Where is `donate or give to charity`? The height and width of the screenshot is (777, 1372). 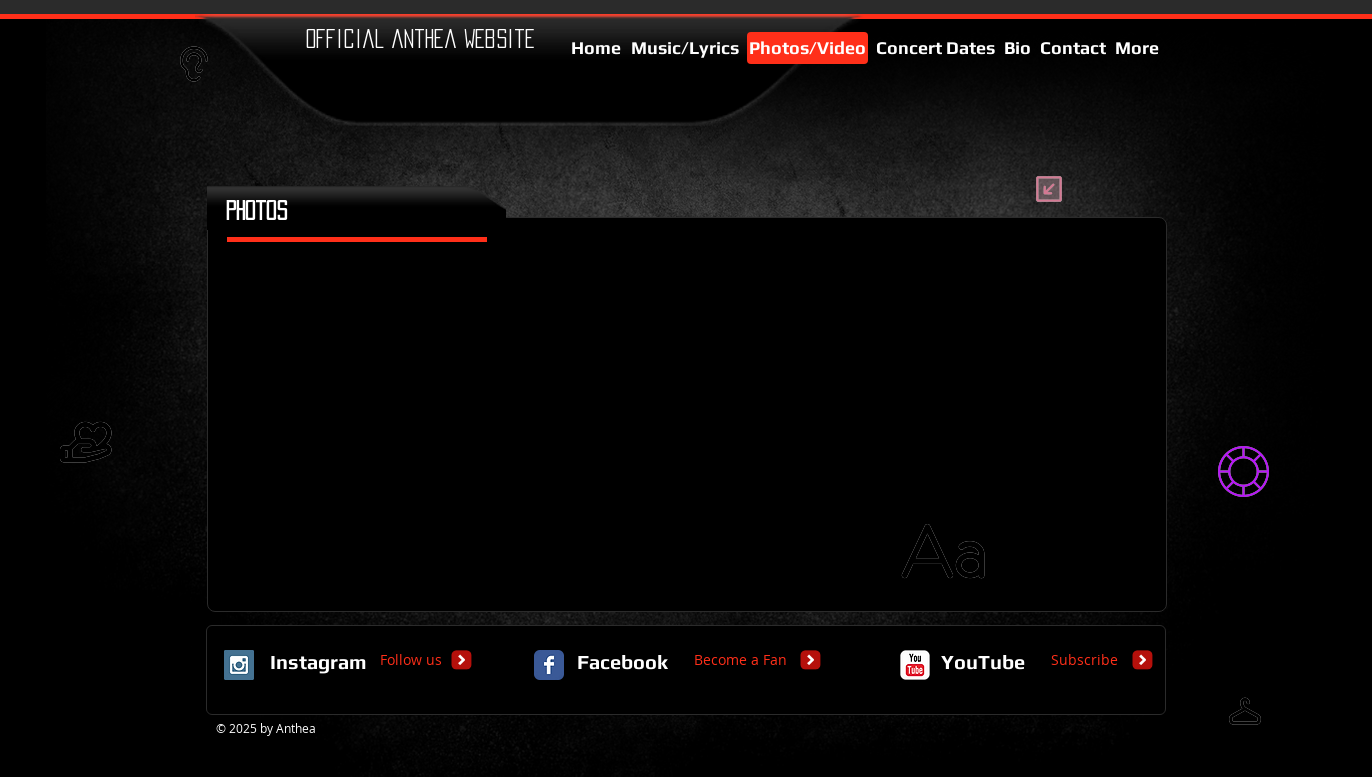 donate or give to charity is located at coordinates (87, 443).